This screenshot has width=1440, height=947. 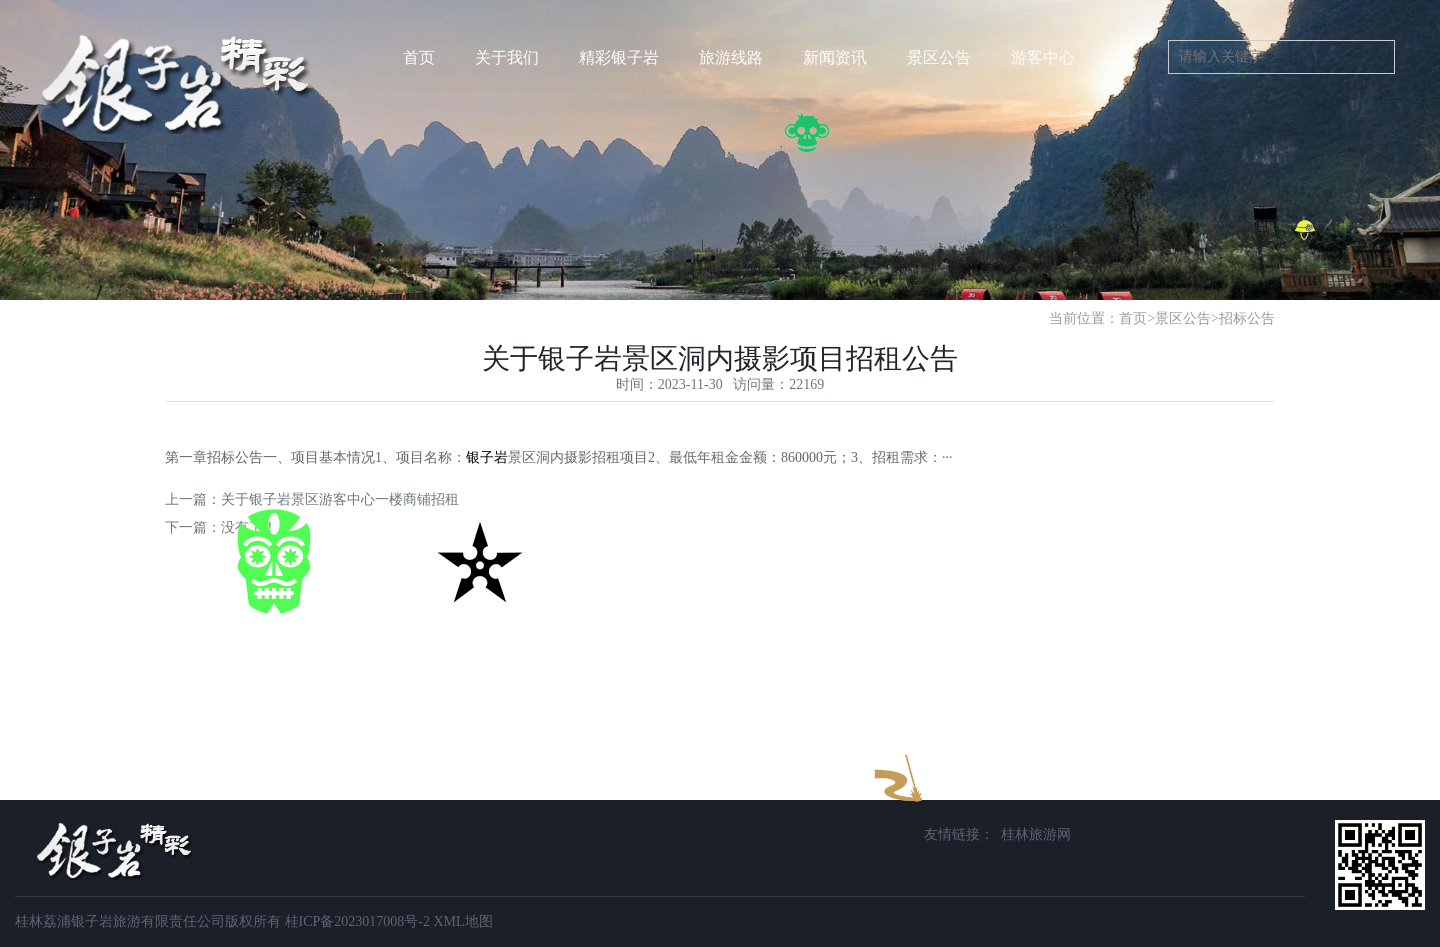 What do you see at coordinates (1305, 230) in the screenshot?
I see `select a flower hat accessory for your character` at bounding box center [1305, 230].